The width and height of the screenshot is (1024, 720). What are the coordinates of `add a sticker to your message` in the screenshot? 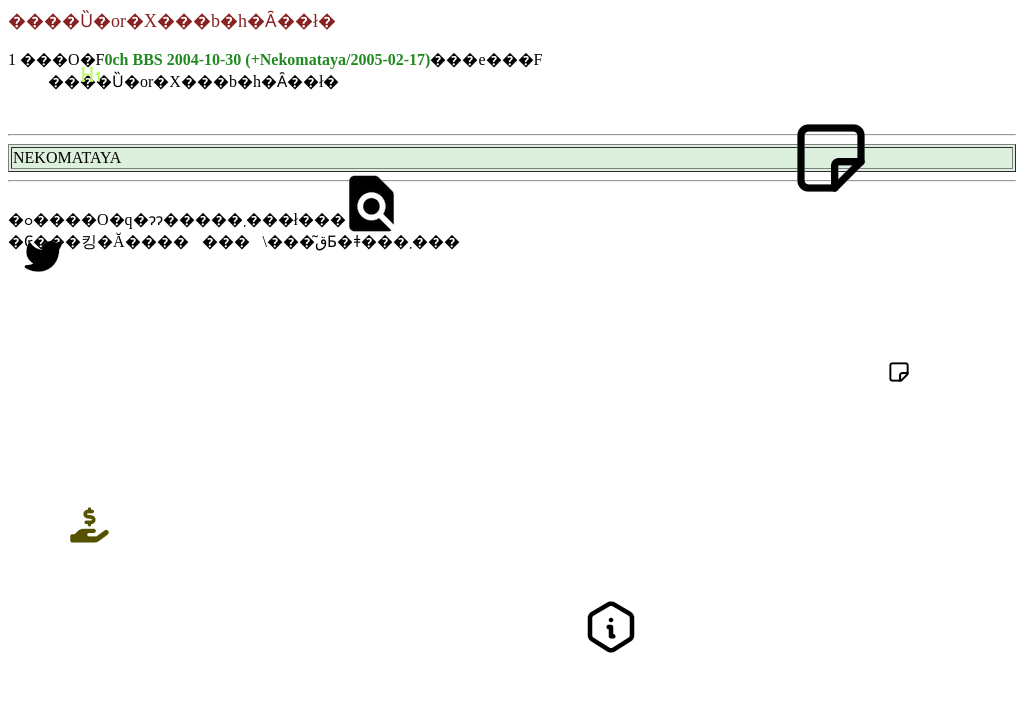 It's located at (899, 372).